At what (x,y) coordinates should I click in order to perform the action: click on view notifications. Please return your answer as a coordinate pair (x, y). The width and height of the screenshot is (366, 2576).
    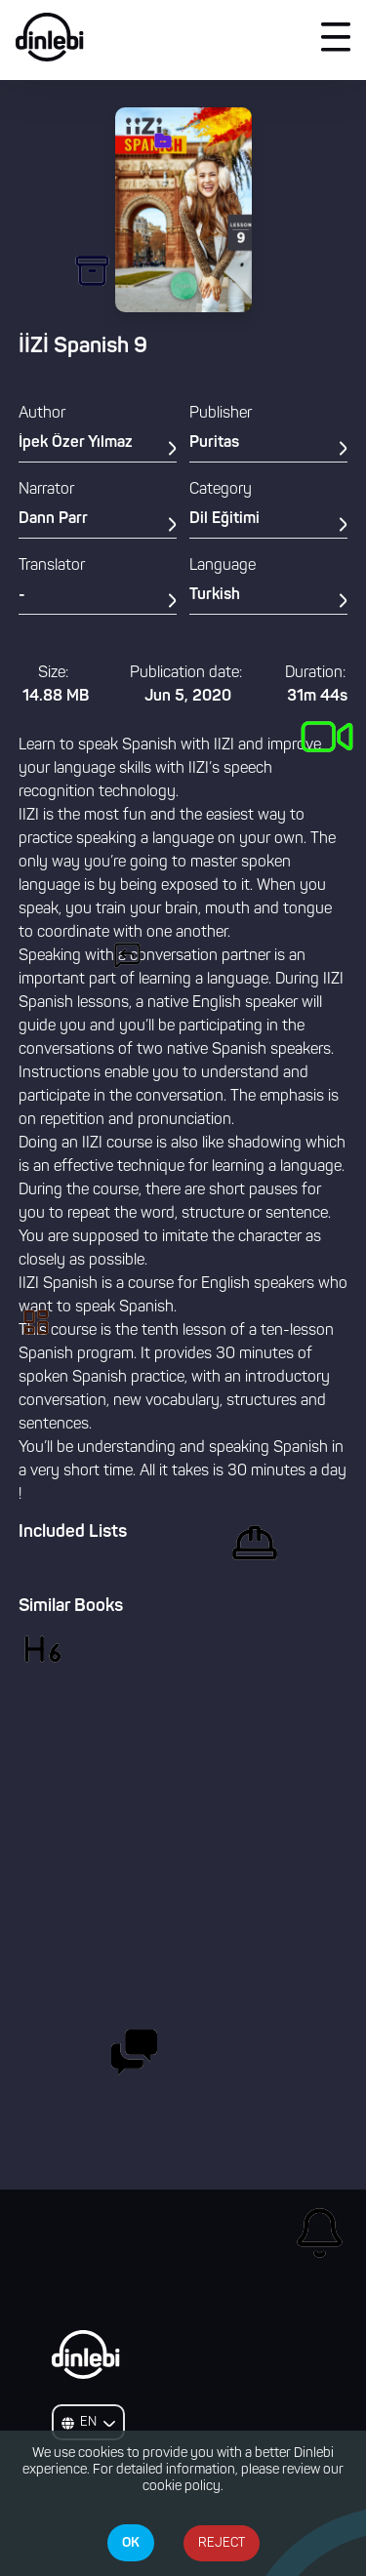
    Looking at the image, I should click on (319, 2233).